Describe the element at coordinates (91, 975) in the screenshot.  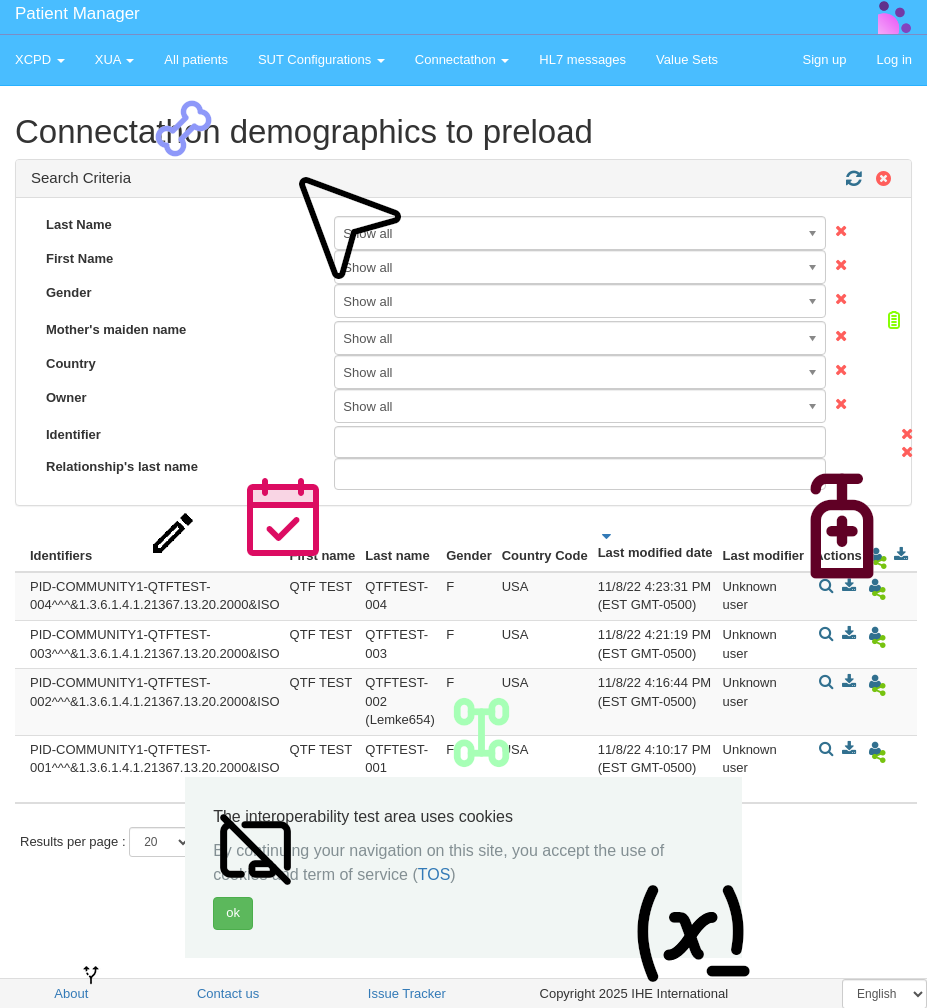
I see `view alternative routes` at that location.